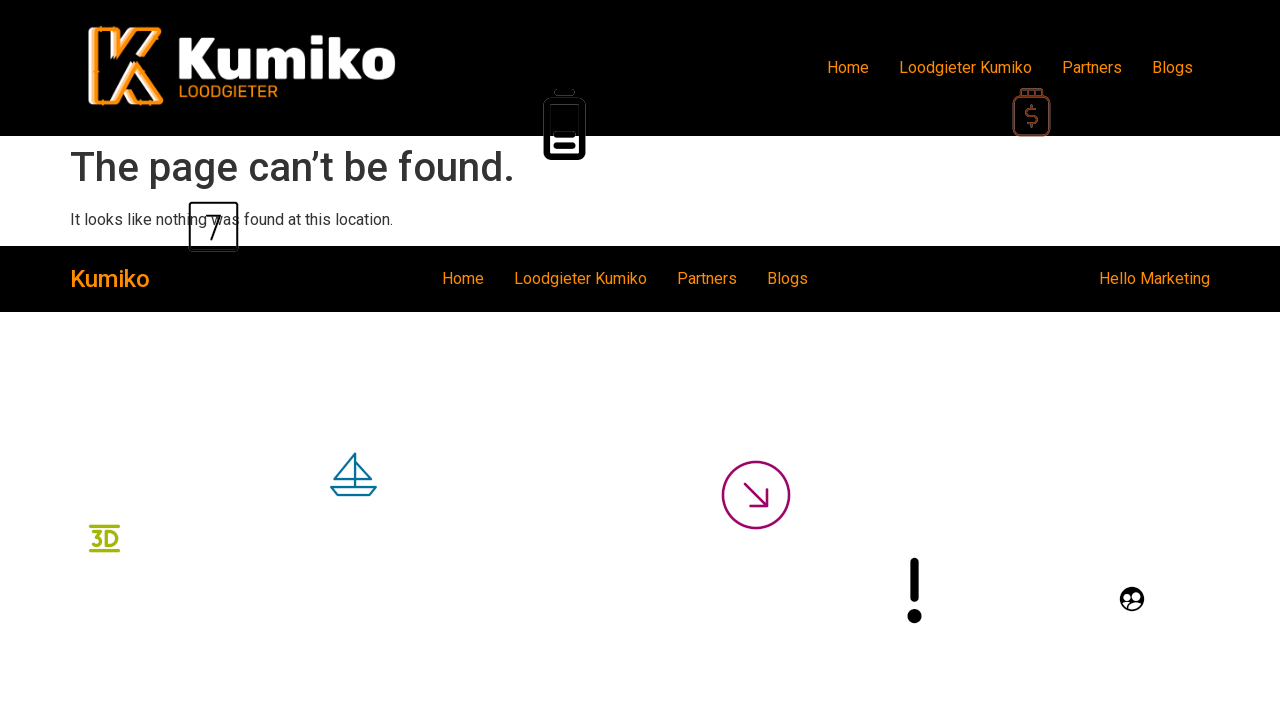 The image size is (1280, 720). I want to click on send a tip or donation, so click(1031, 112).